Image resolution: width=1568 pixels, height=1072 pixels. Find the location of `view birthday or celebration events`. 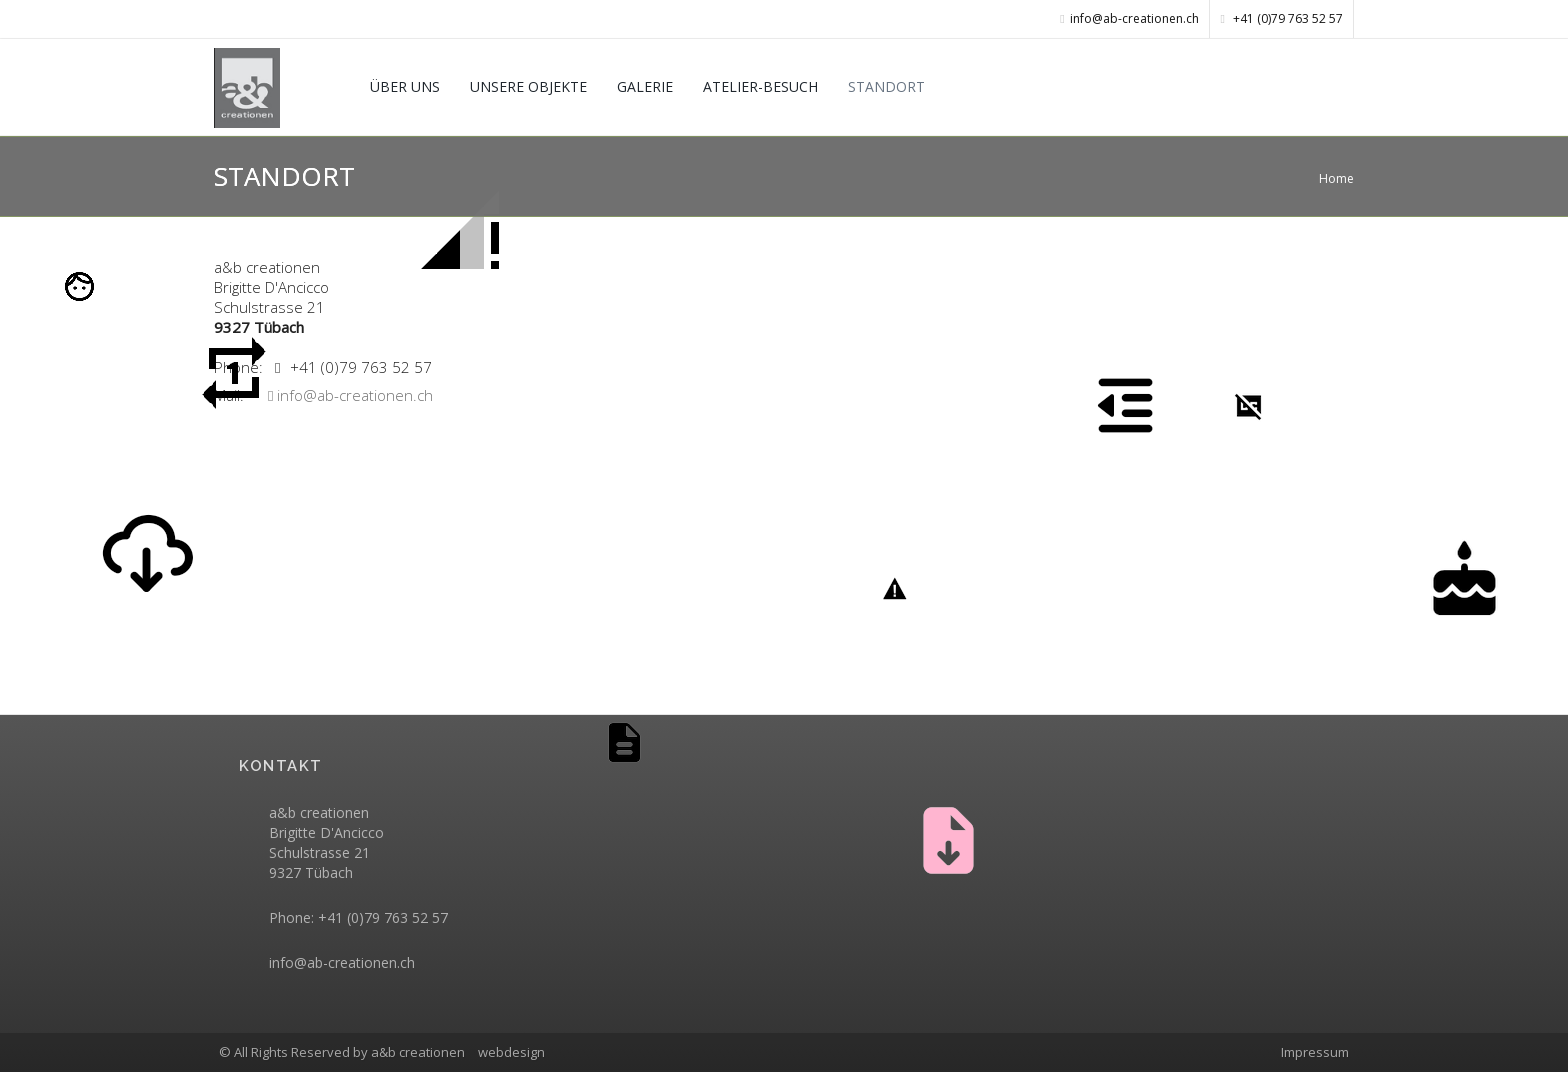

view birthday or celebration events is located at coordinates (1464, 580).